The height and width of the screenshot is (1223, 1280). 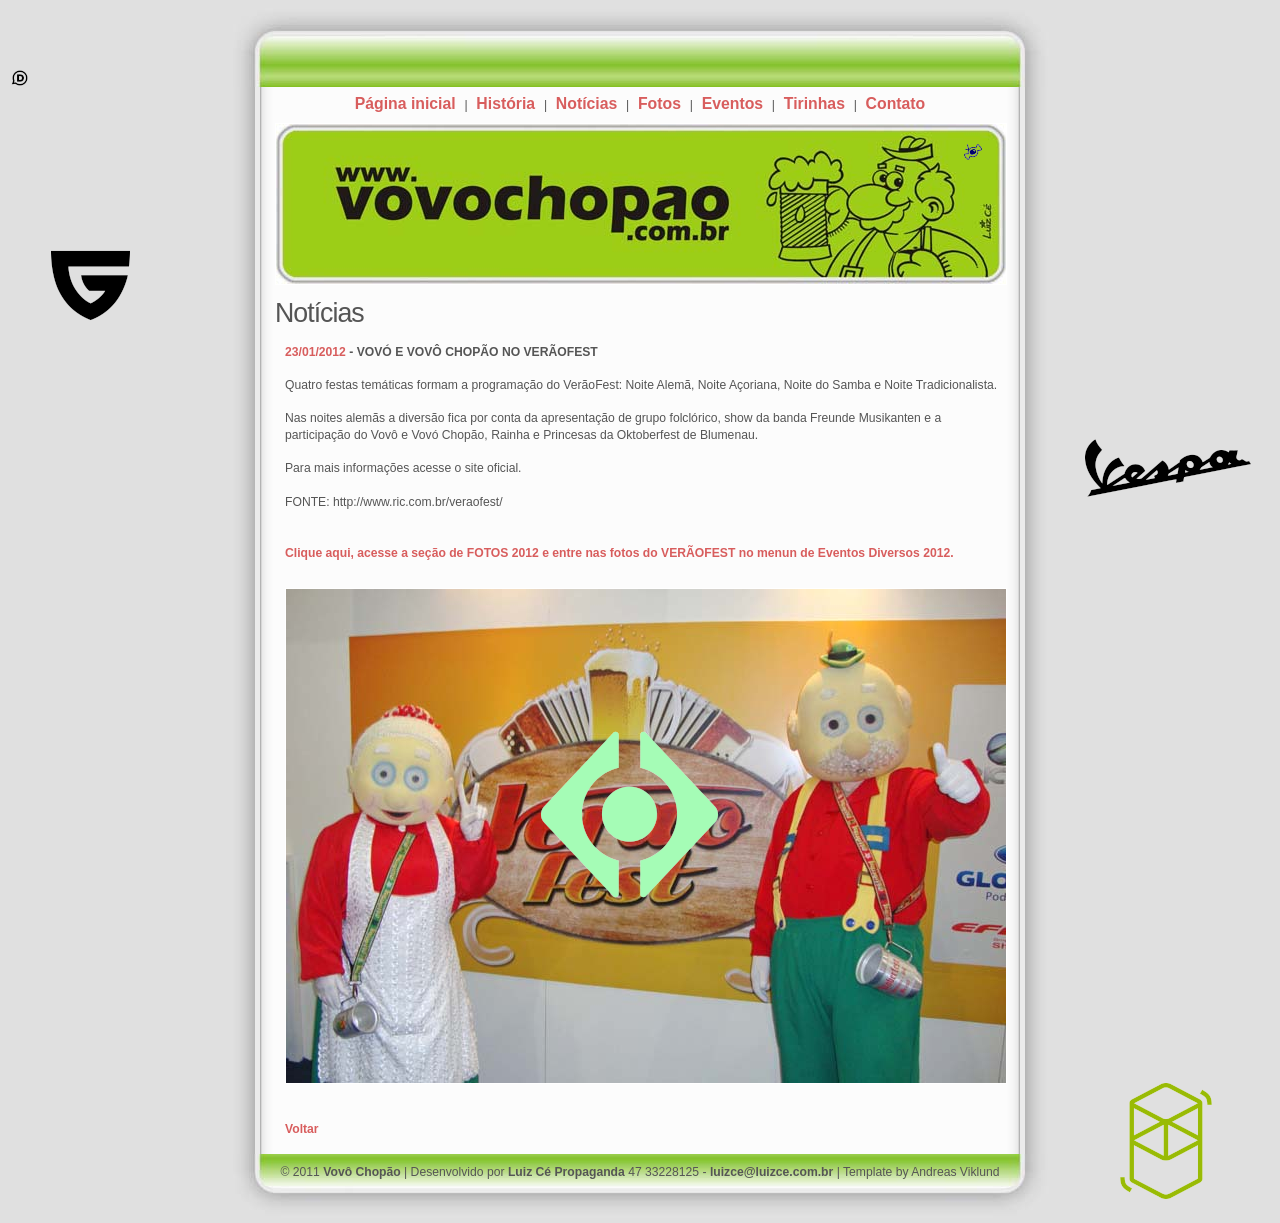 What do you see at coordinates (1166, 1141) in the screenshot?
I see `fantom blockchain network logo` at bounding box center [1166, 1141].